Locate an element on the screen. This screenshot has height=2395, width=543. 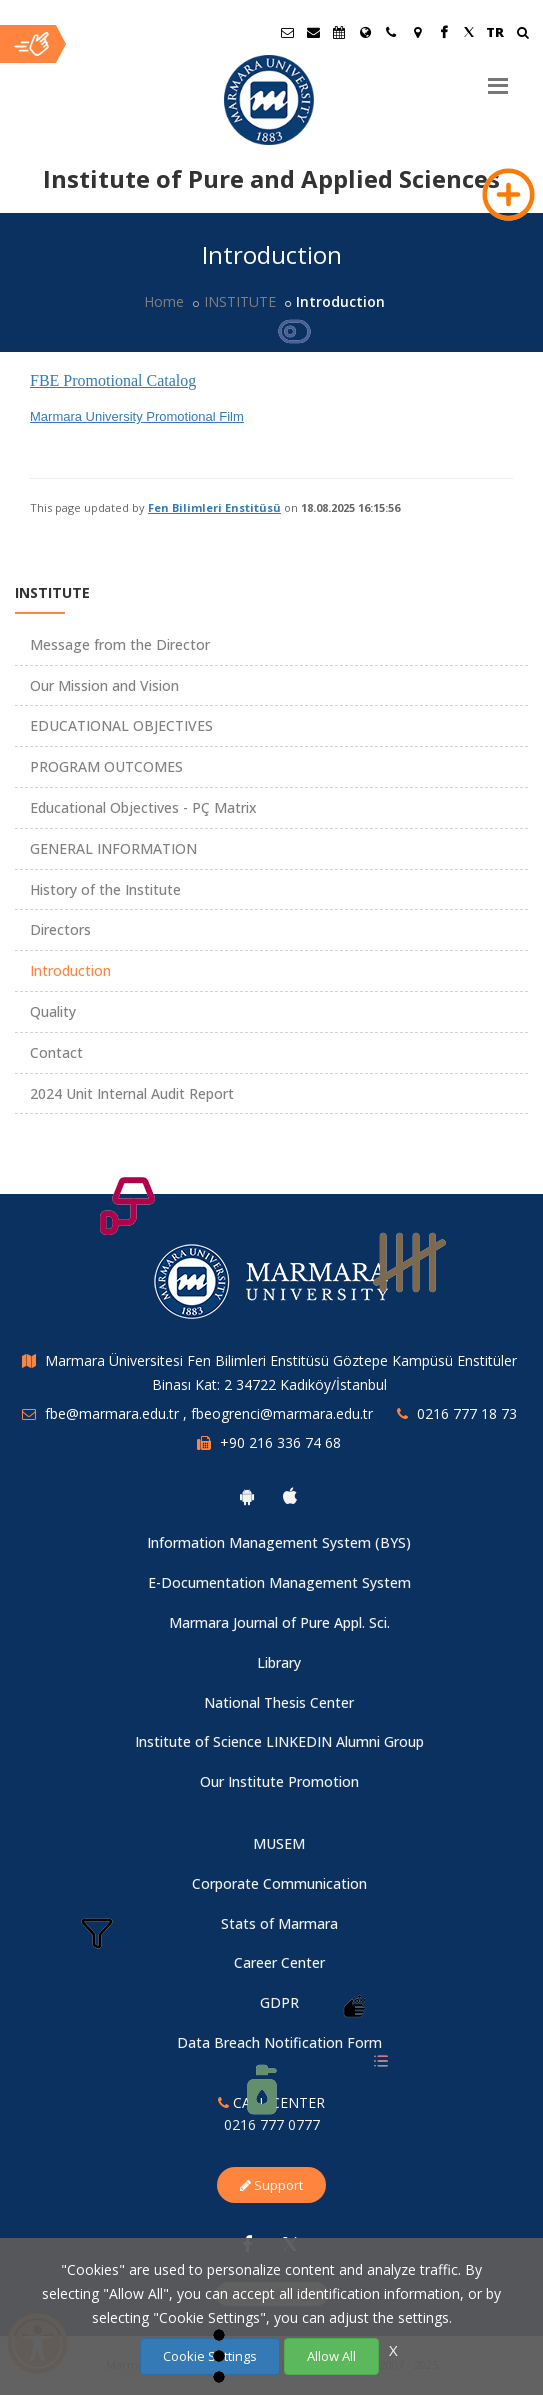
access hand sanitizer or soap dispenser location is located at coordinates (262, 2091).